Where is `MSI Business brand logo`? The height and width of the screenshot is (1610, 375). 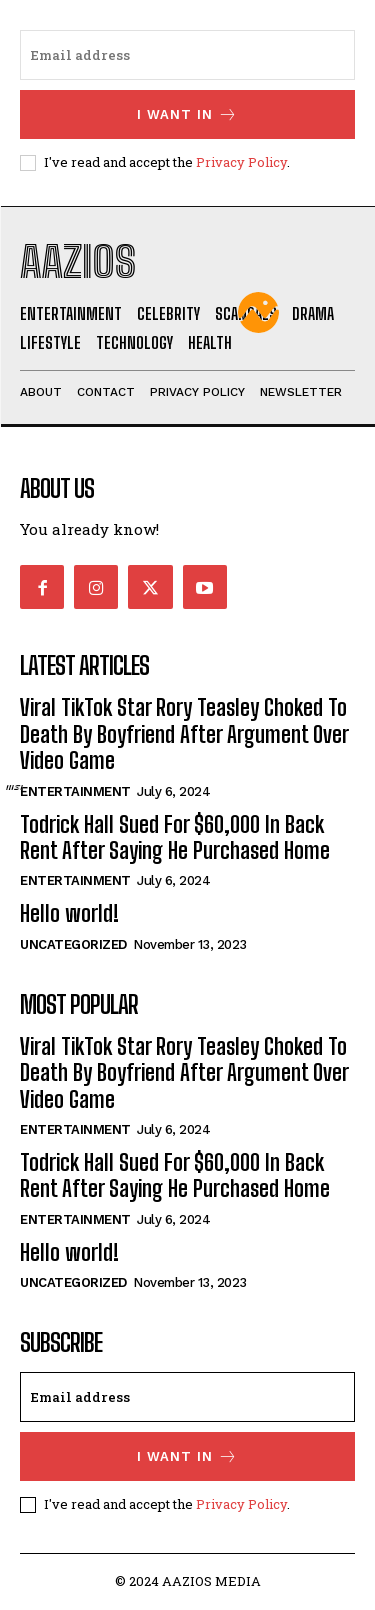
MSI Business brand logo is located at coordinates (14, 787).